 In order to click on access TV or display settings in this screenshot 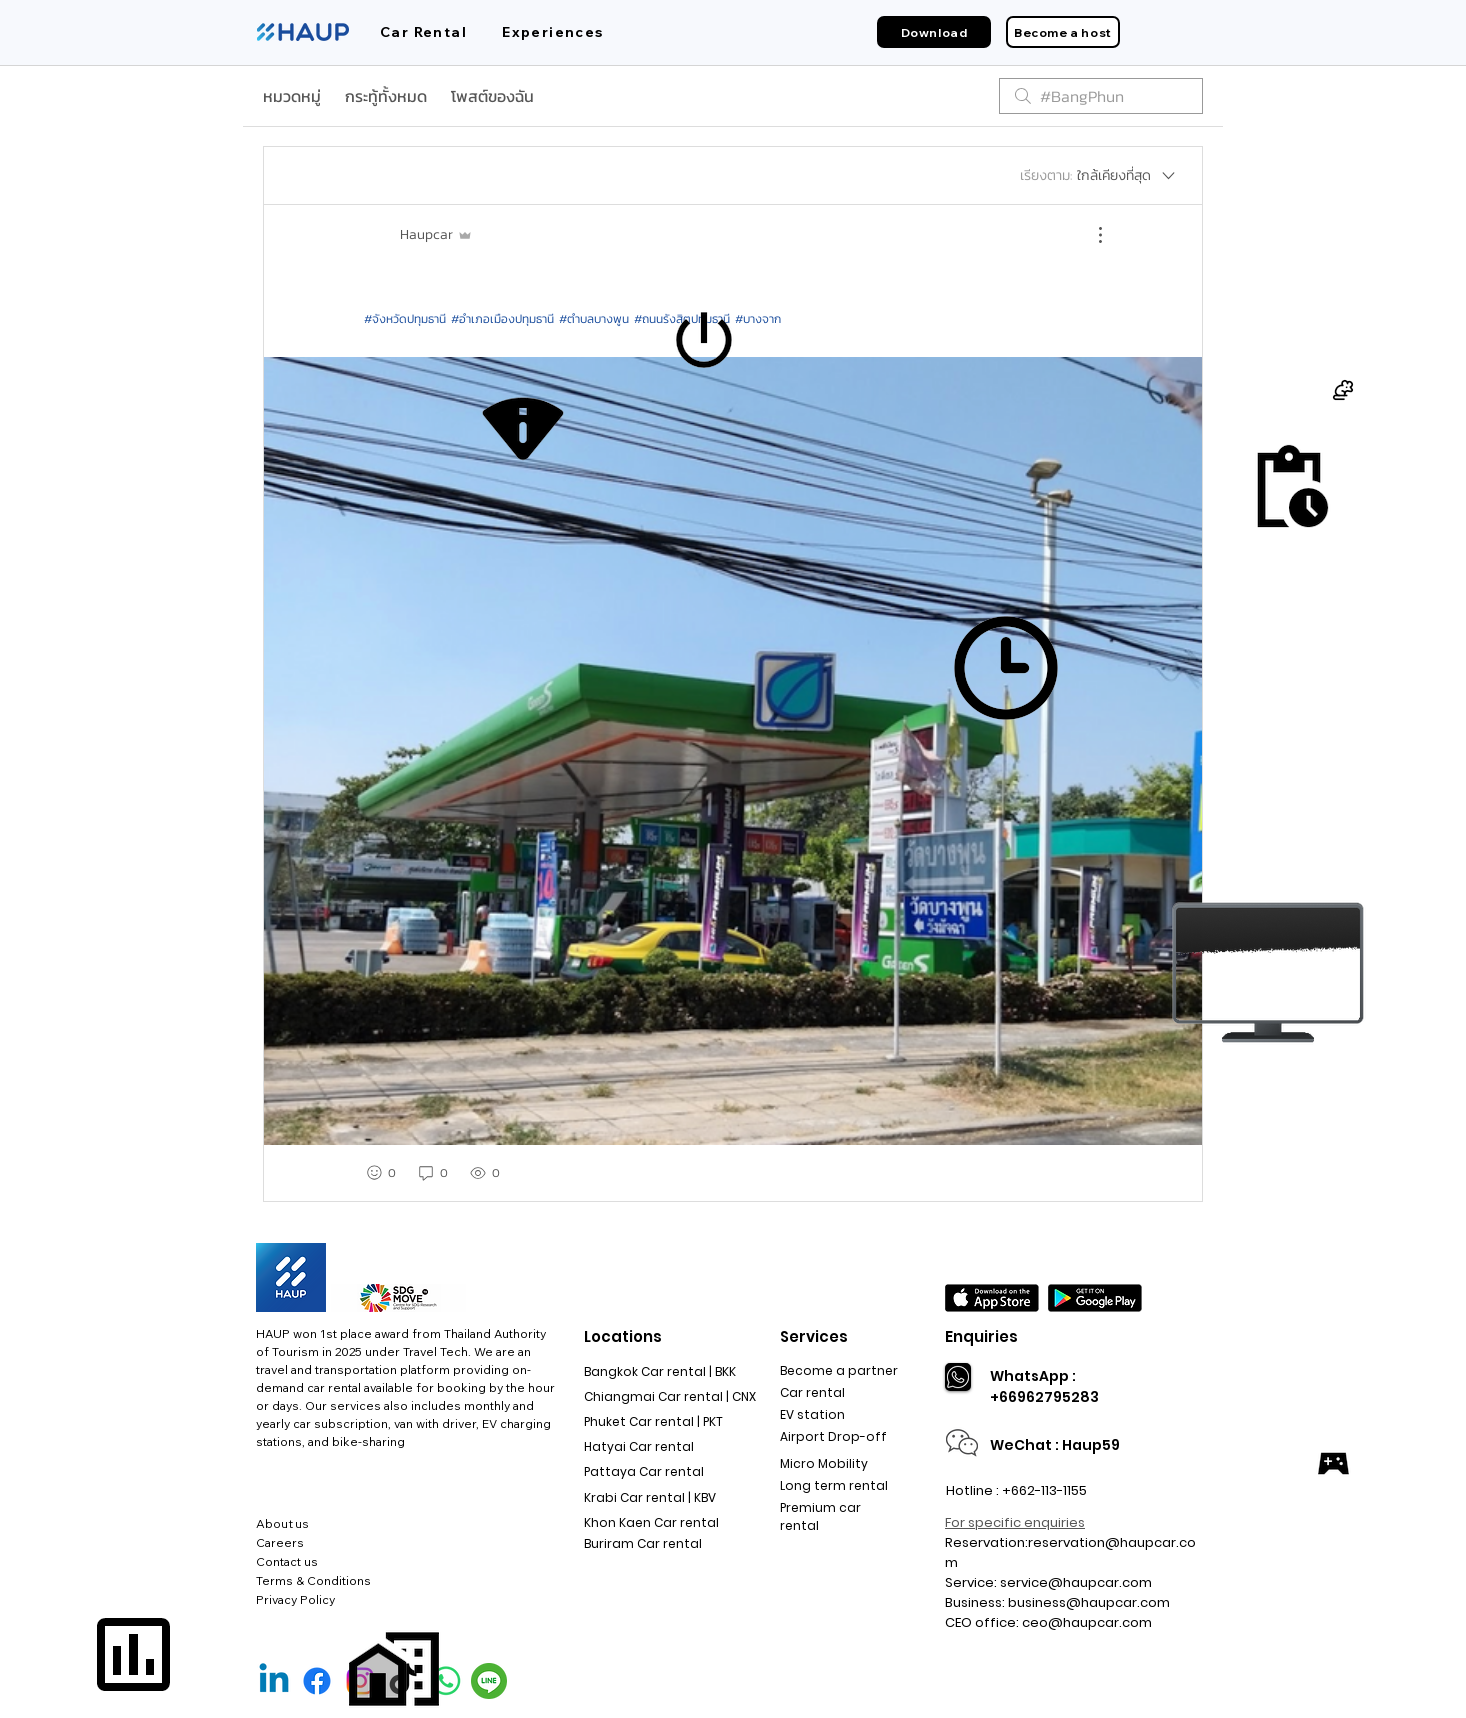, I will do `click(1268, 964)`.